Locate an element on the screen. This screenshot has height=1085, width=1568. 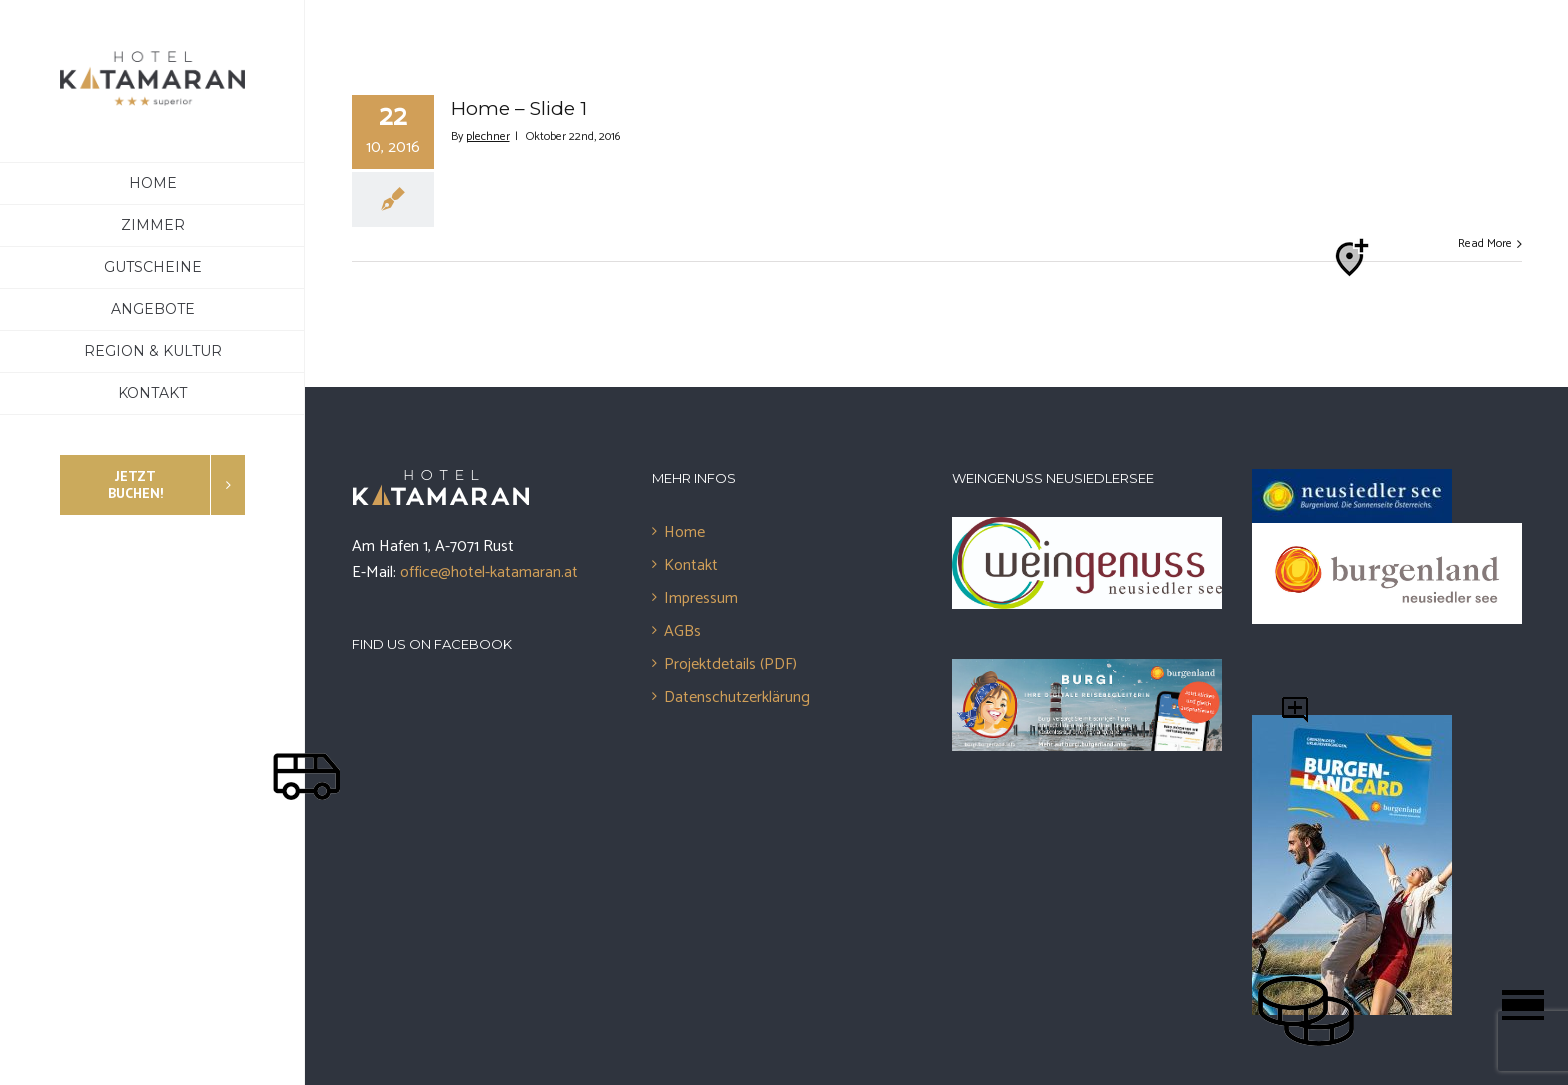
add a new comment is located at coordinates (1295, 710).